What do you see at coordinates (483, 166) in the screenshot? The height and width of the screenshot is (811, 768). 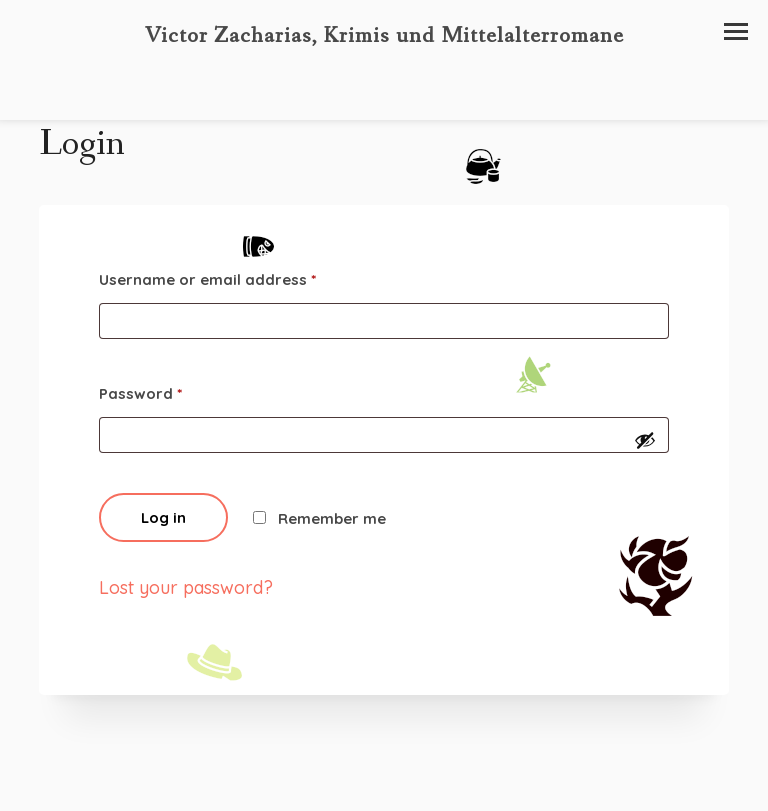 I see `tea ceremony or tea-related game feature` at bounding box center [483, 166].